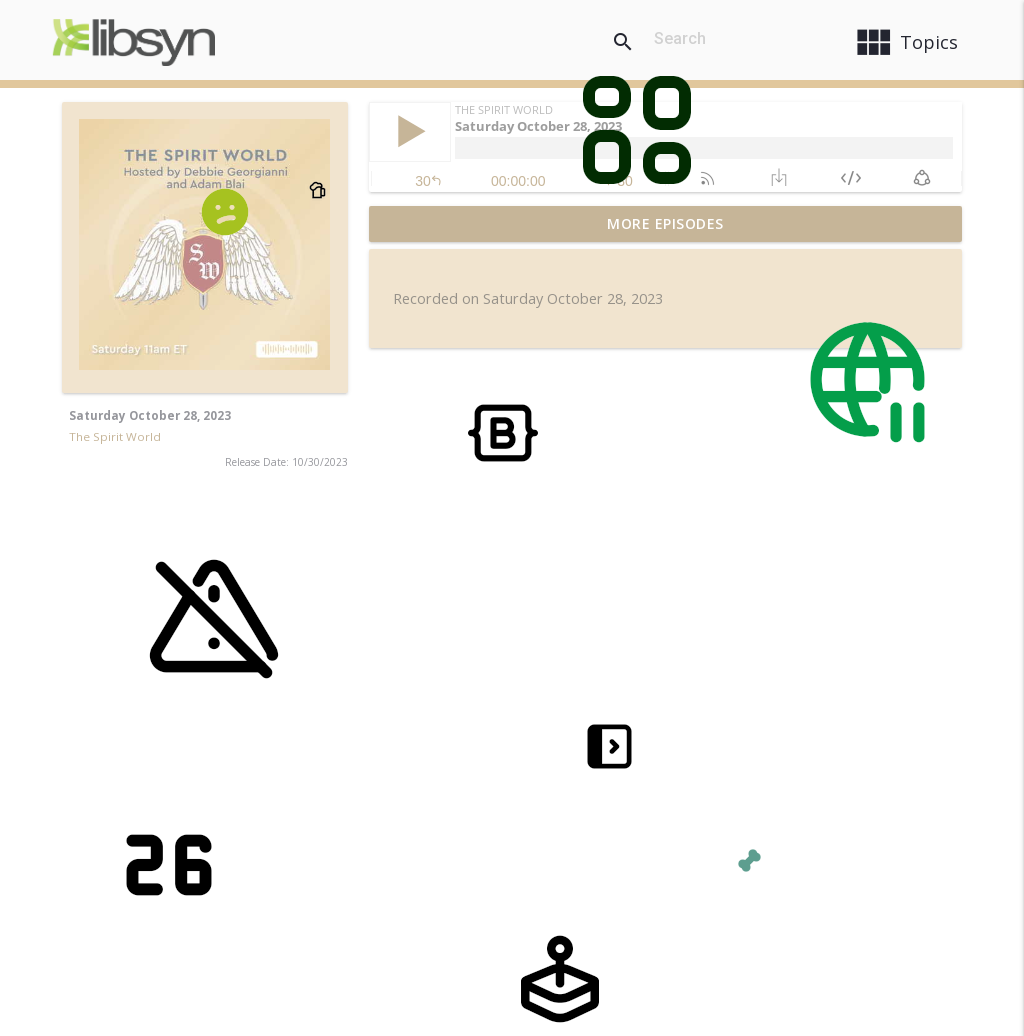  What do you see at coordinates (169, 865) in the screenshot?
I see `indicates item number 26 in a list or sequence` at bounding box center [169, 865].